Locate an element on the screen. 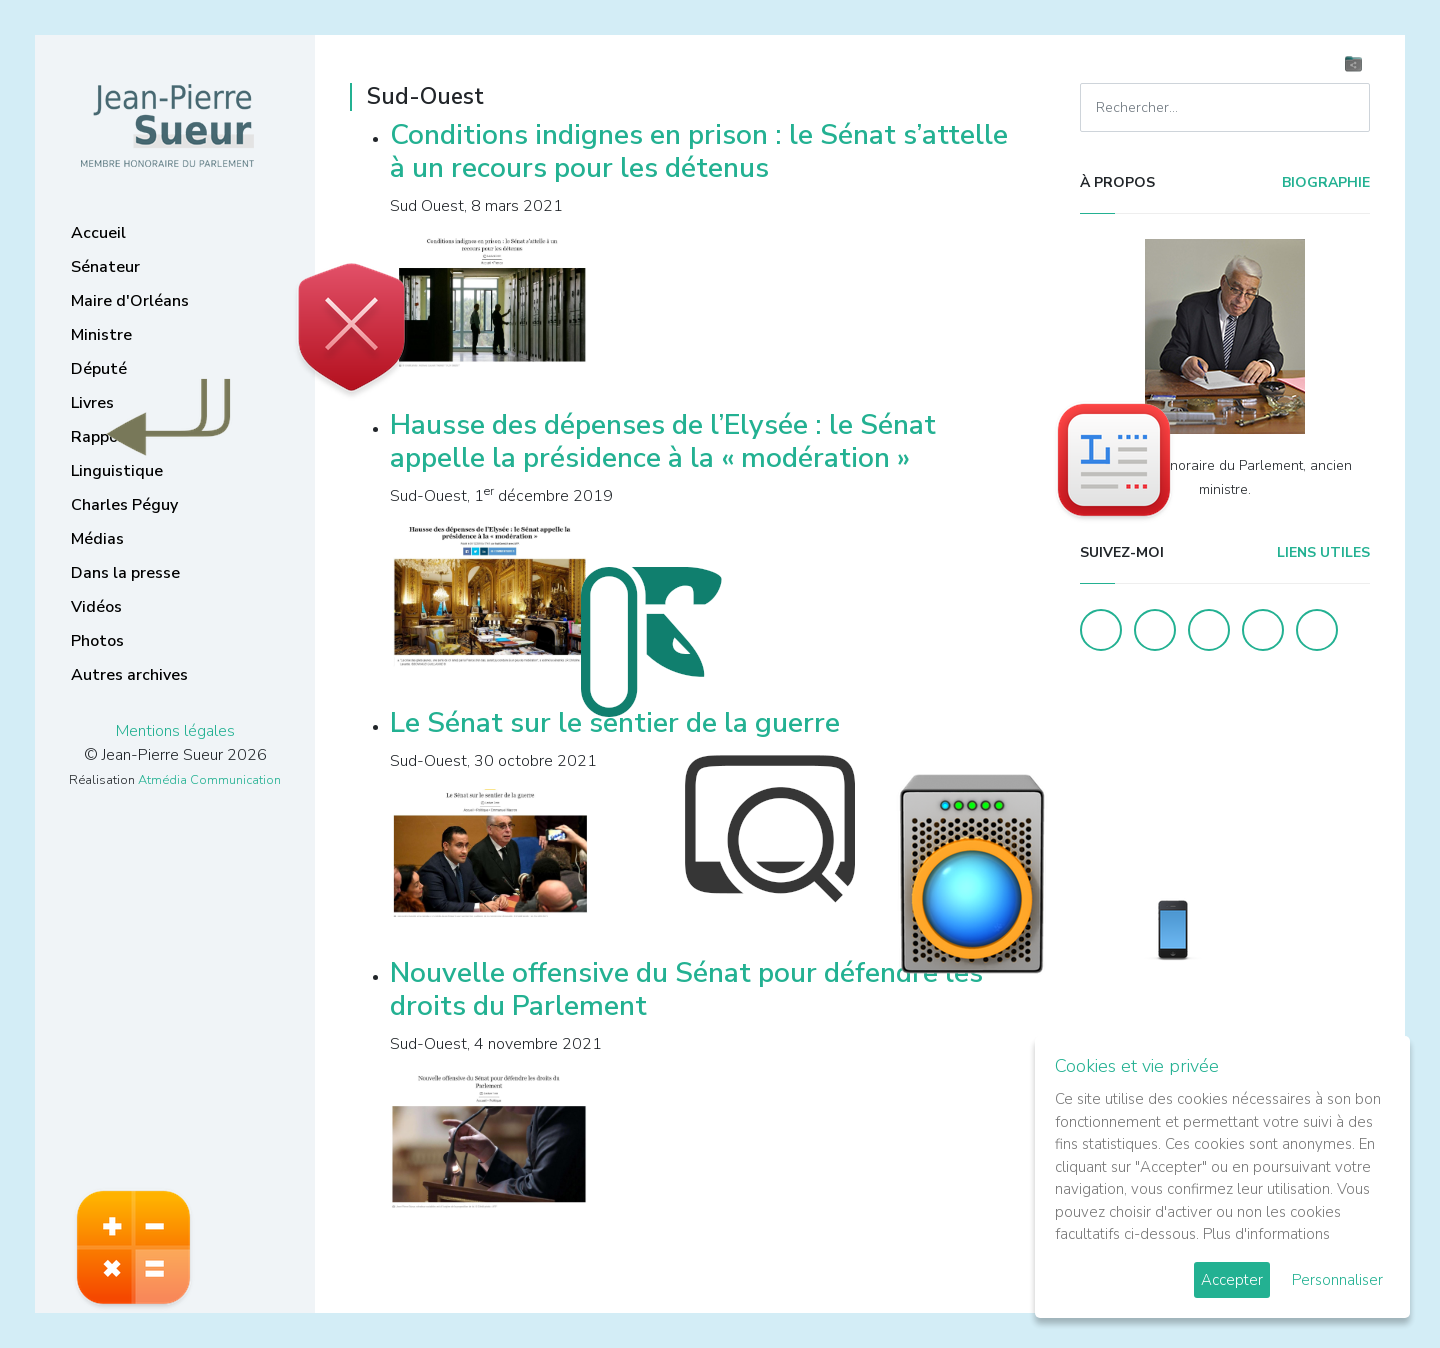  open image viewer application is located at coordinates (770, 819).